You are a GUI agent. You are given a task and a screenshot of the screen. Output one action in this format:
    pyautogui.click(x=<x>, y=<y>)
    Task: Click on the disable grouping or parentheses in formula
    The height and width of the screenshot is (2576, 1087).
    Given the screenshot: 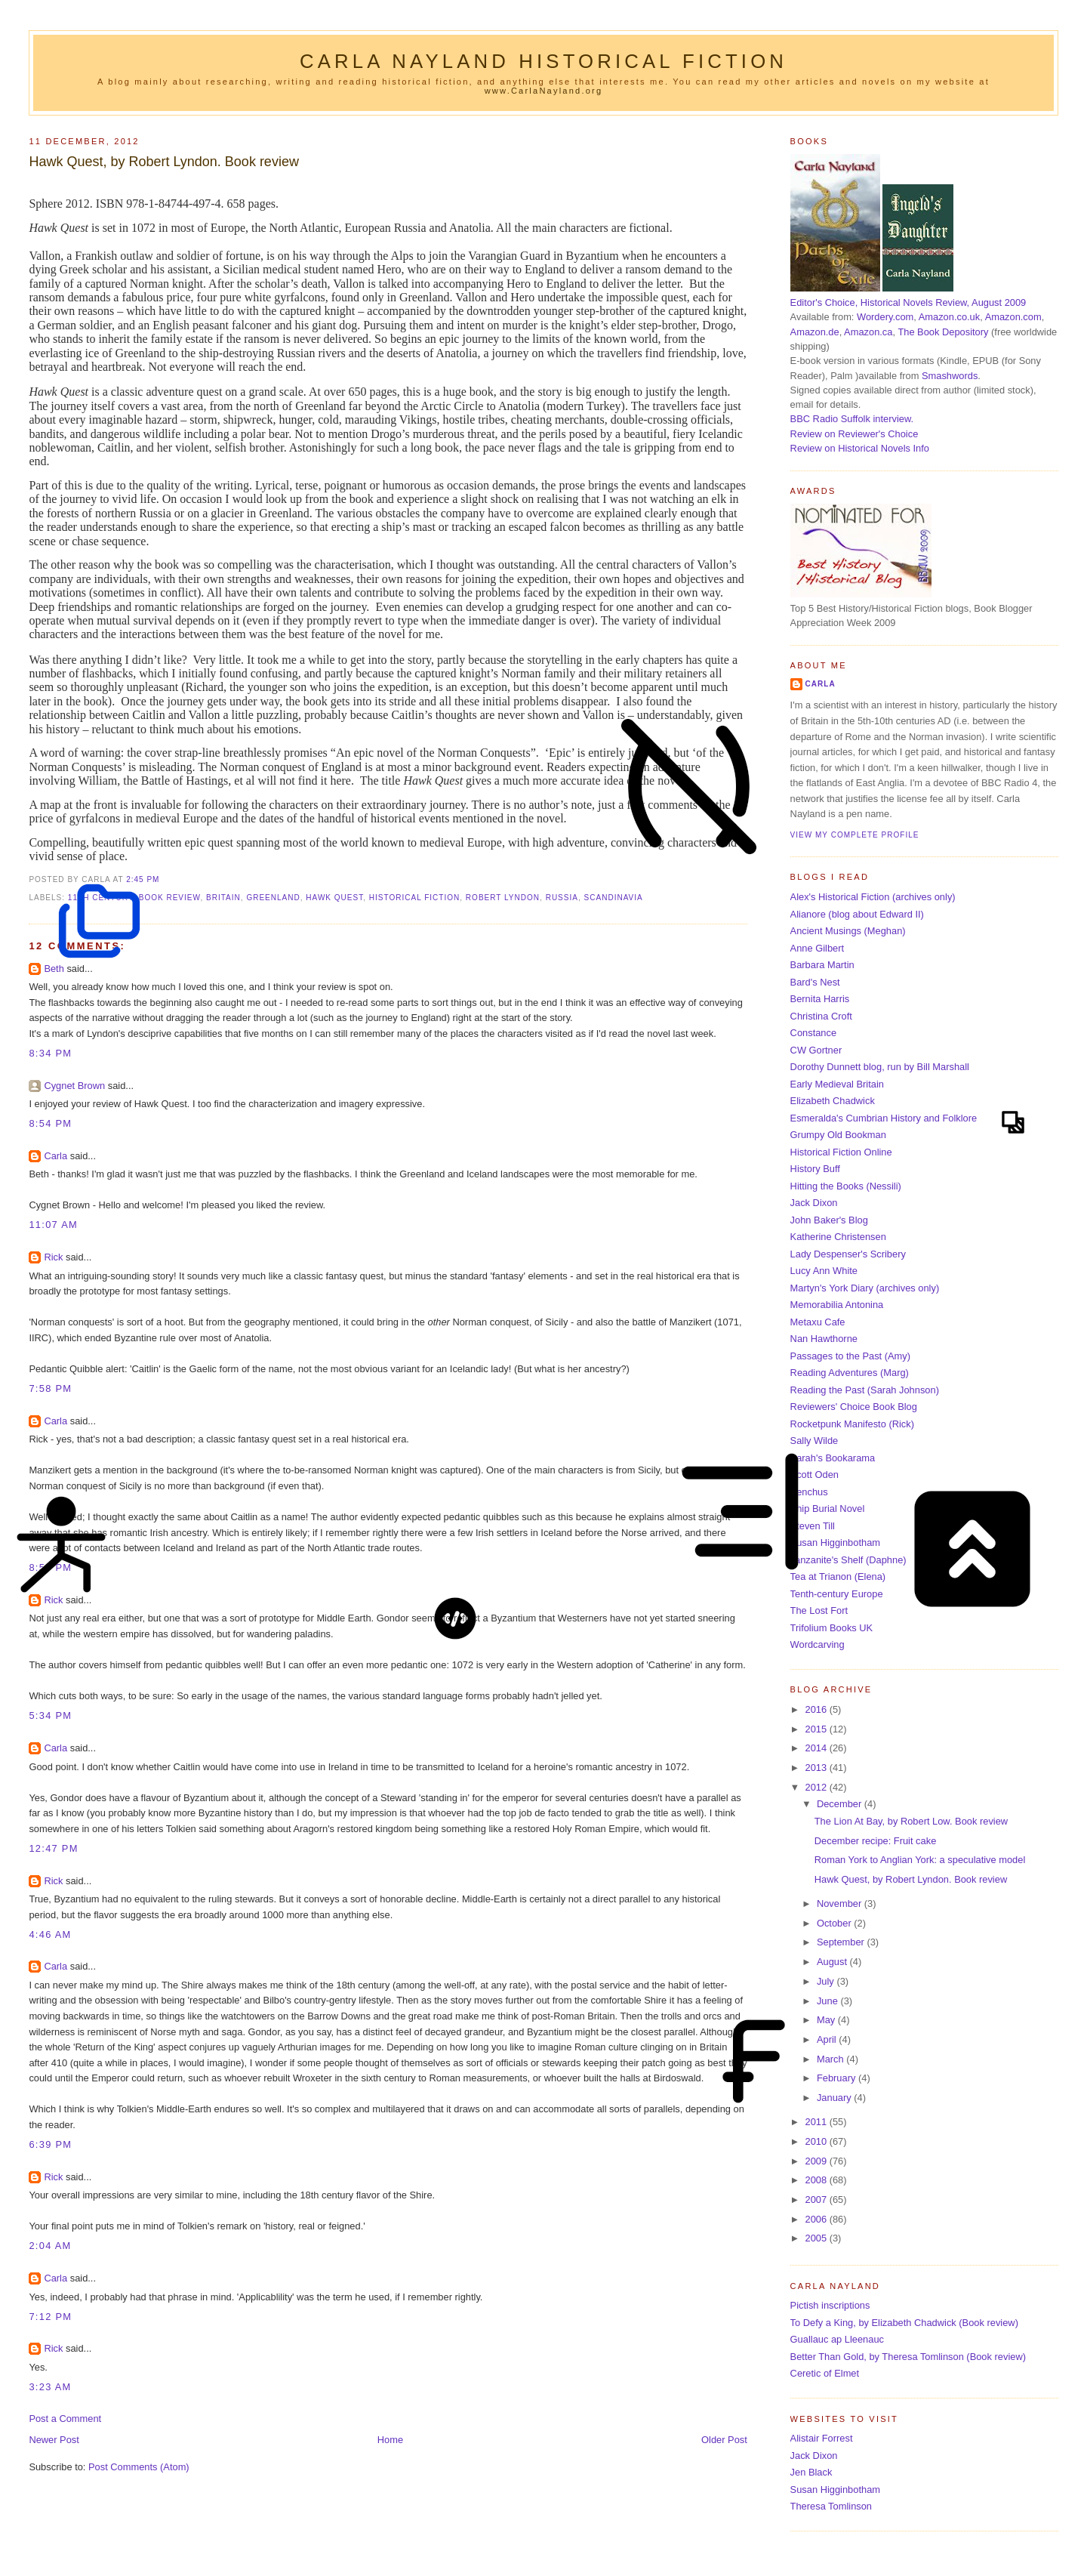 What is the action you would take?
    pyautogui.click(x=688, y=786)
    